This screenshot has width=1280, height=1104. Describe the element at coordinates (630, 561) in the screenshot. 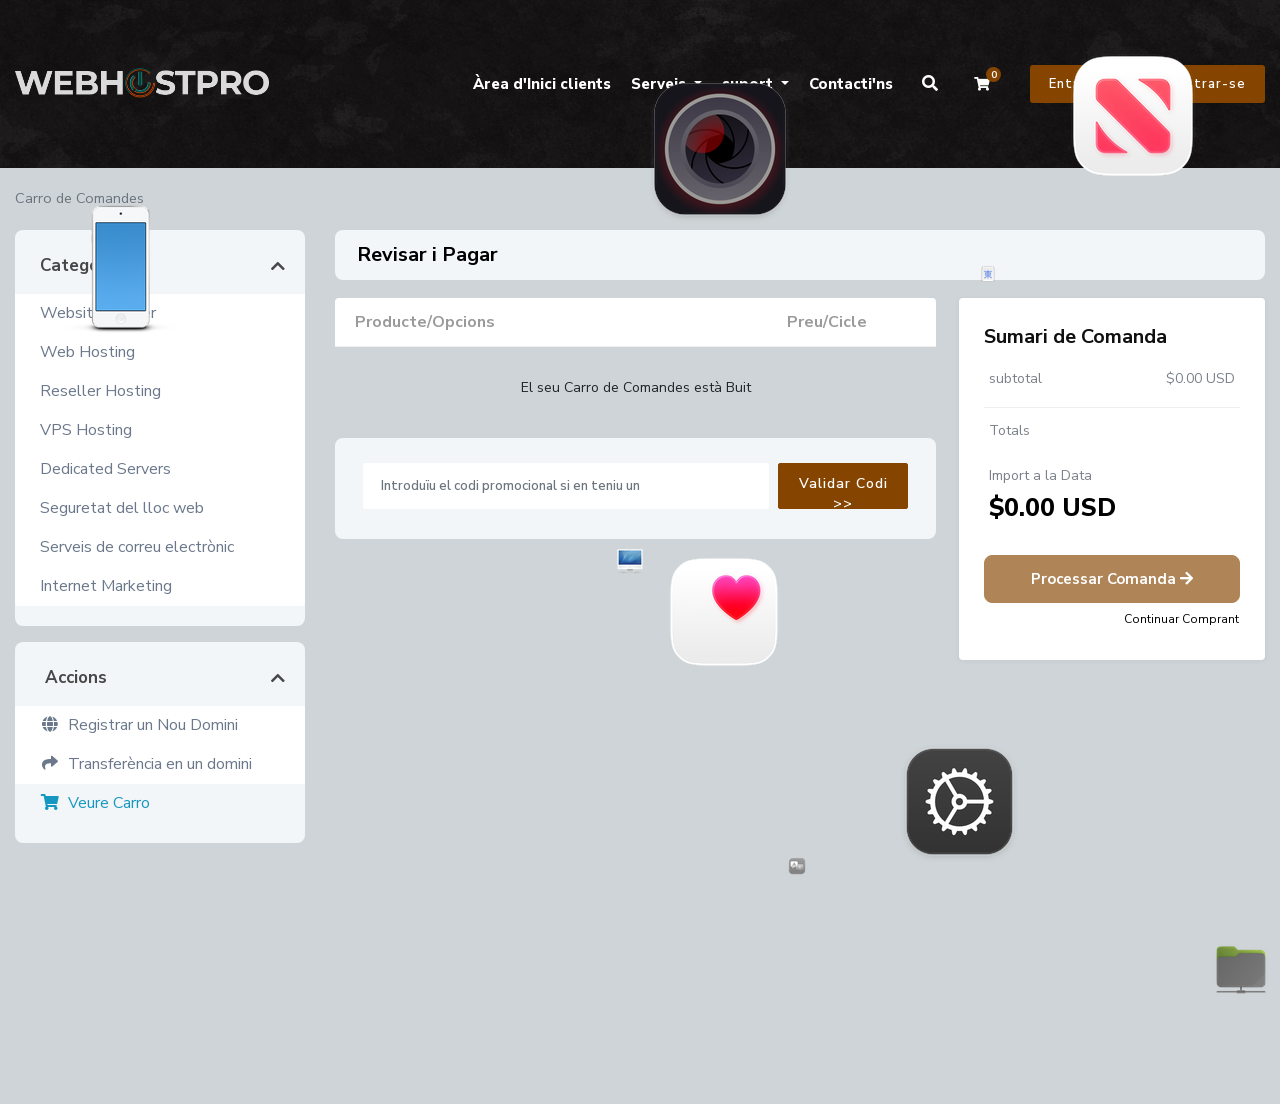

I see `represents an iMac computer in system settings` at that location.